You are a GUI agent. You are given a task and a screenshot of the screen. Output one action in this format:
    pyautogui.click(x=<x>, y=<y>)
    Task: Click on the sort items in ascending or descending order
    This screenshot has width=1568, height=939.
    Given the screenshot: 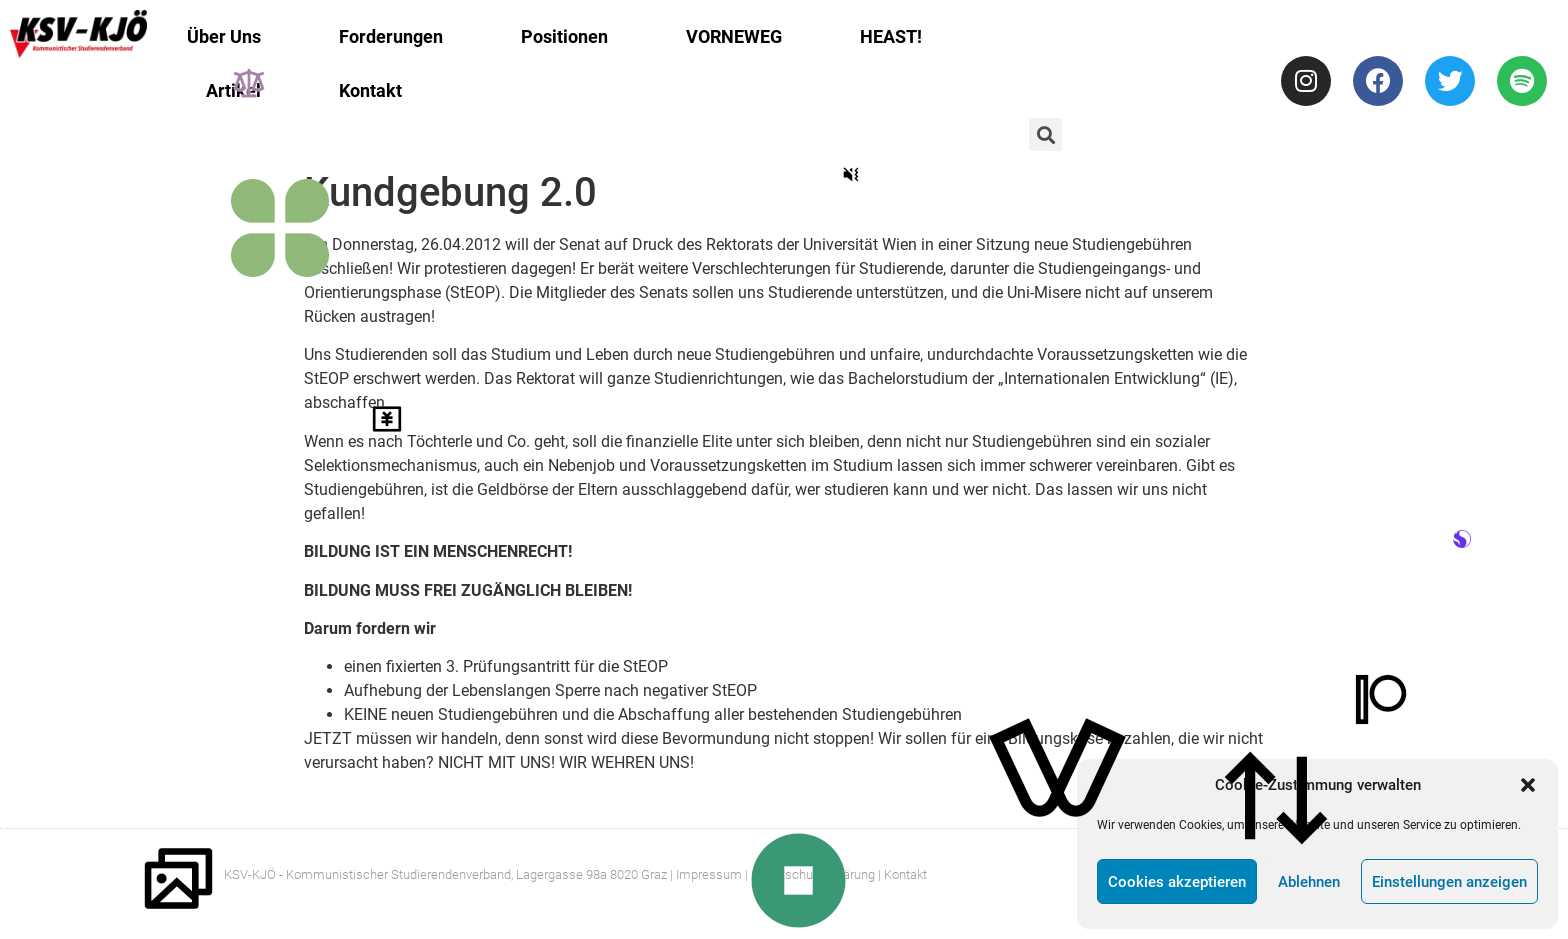 What is the action you would take?
    pyautogui.click(x=1276, y=798)
    